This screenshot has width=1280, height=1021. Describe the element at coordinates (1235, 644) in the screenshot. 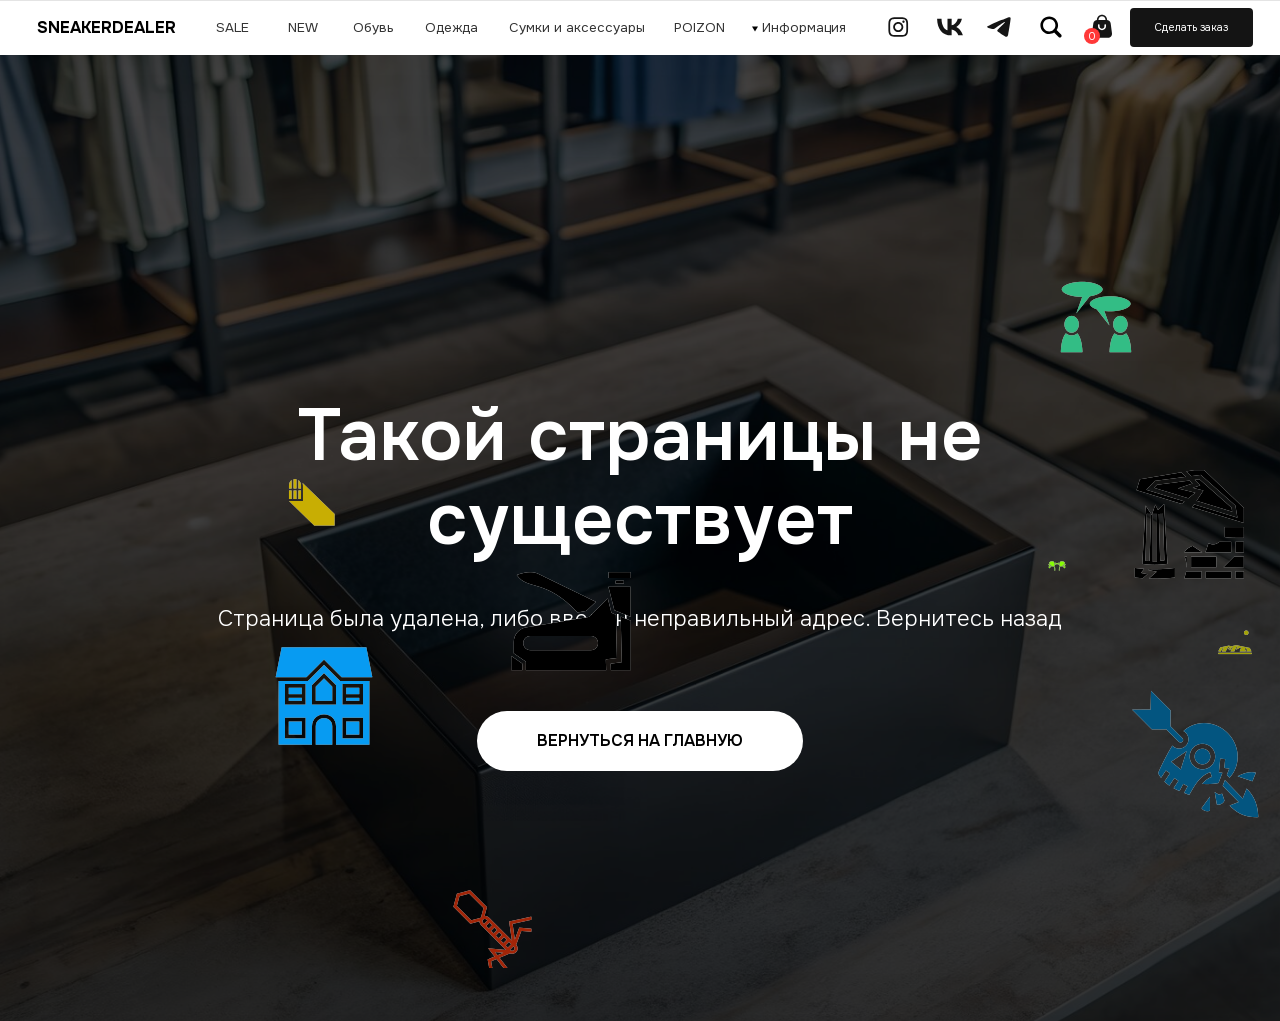

I see `uluru landmark or australian destination` at that location.